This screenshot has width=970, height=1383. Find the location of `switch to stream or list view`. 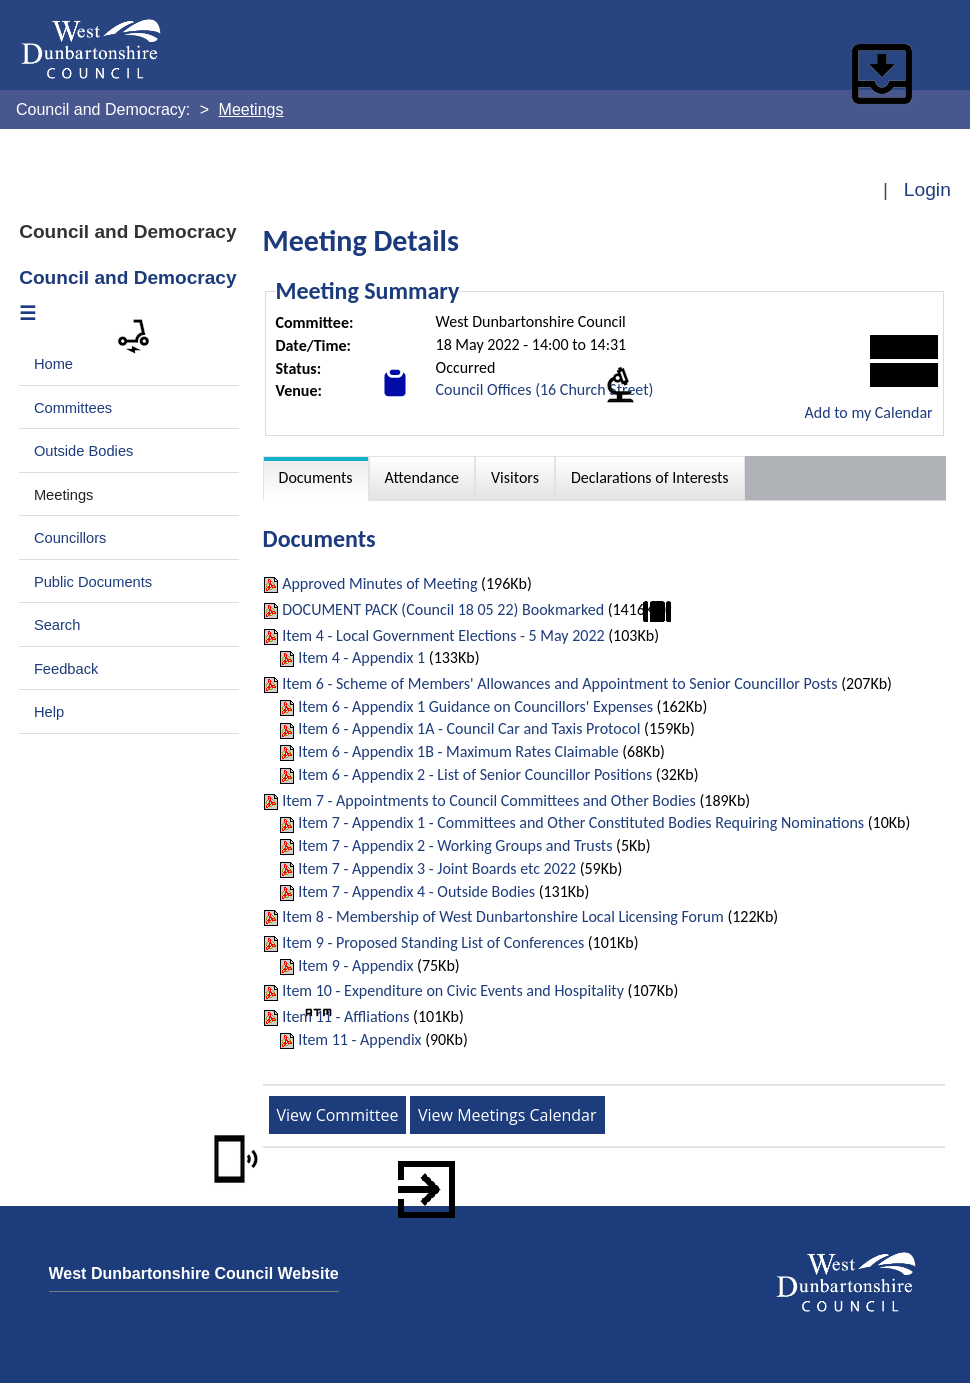

switch to stream or list view is located at coordinates (902, 363).